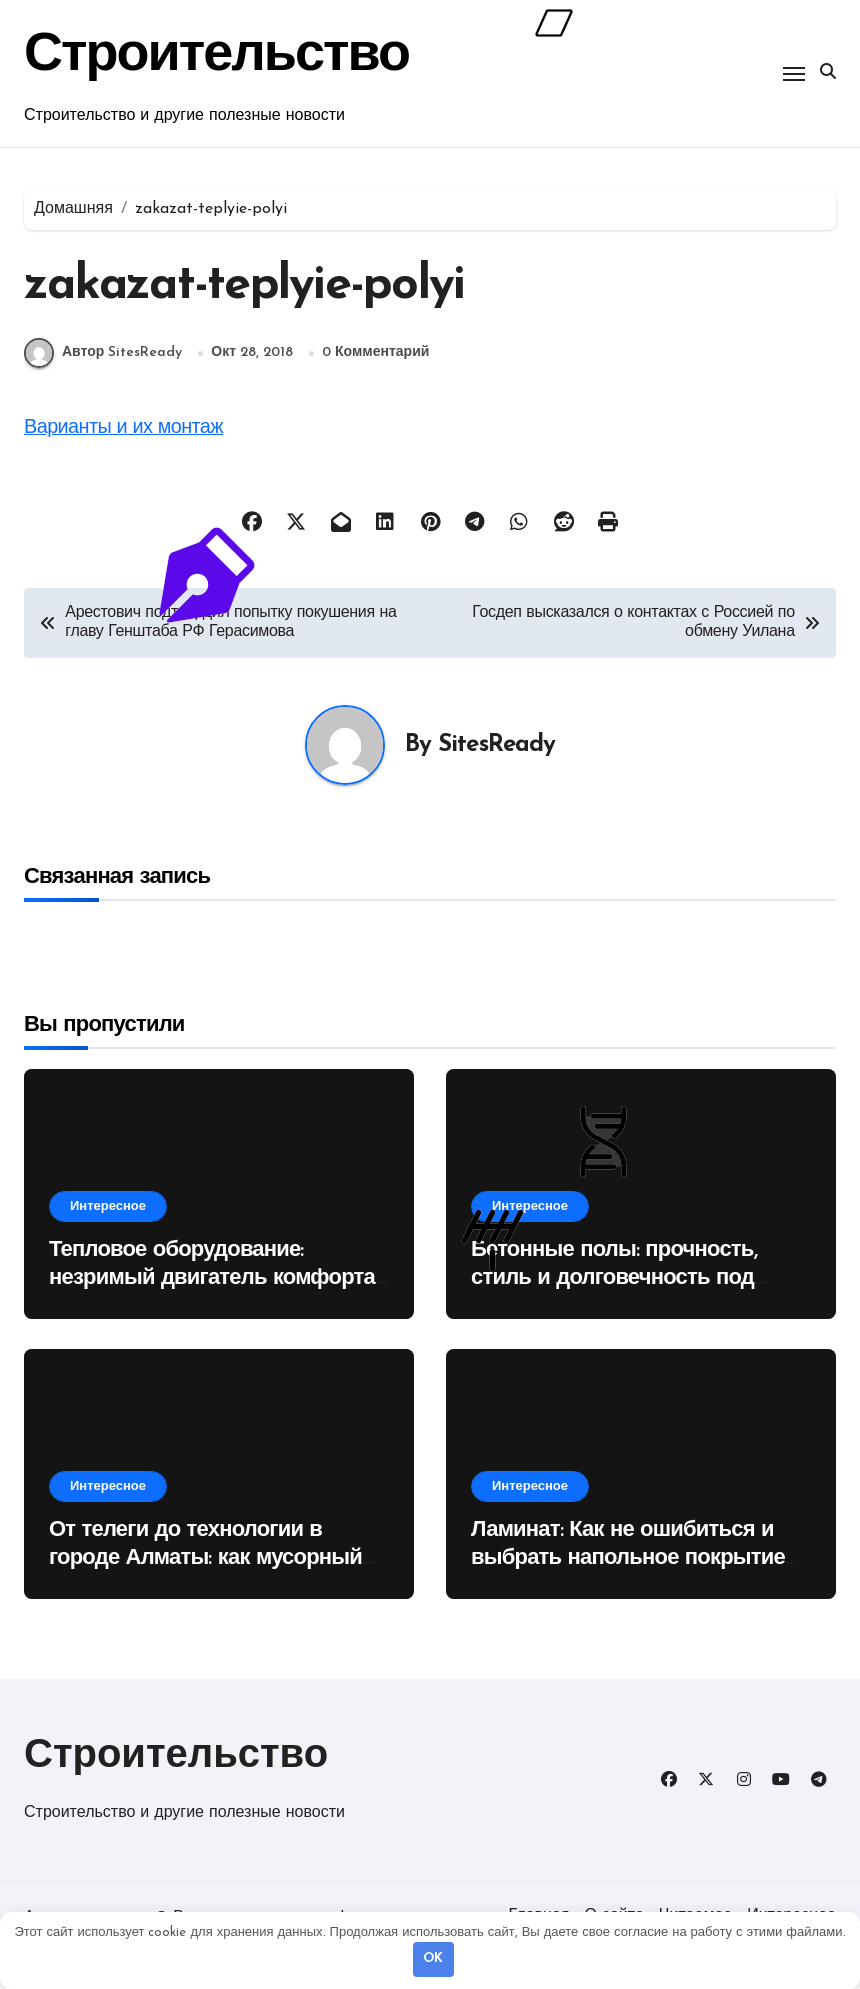  What do you see at coordinates (554, 23) in the screenshot?
I see `select parallelogram shape tool` at bounding box center [554, 23].